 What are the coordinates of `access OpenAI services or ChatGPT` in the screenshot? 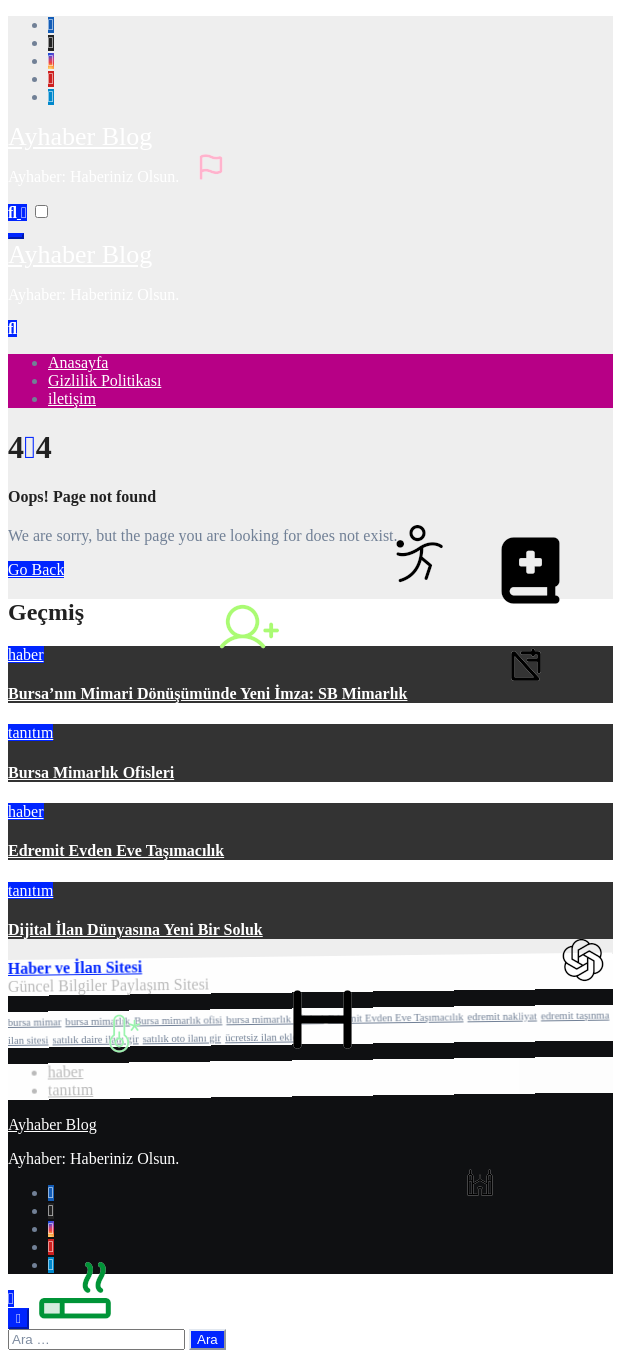 It's located at (583, 960).